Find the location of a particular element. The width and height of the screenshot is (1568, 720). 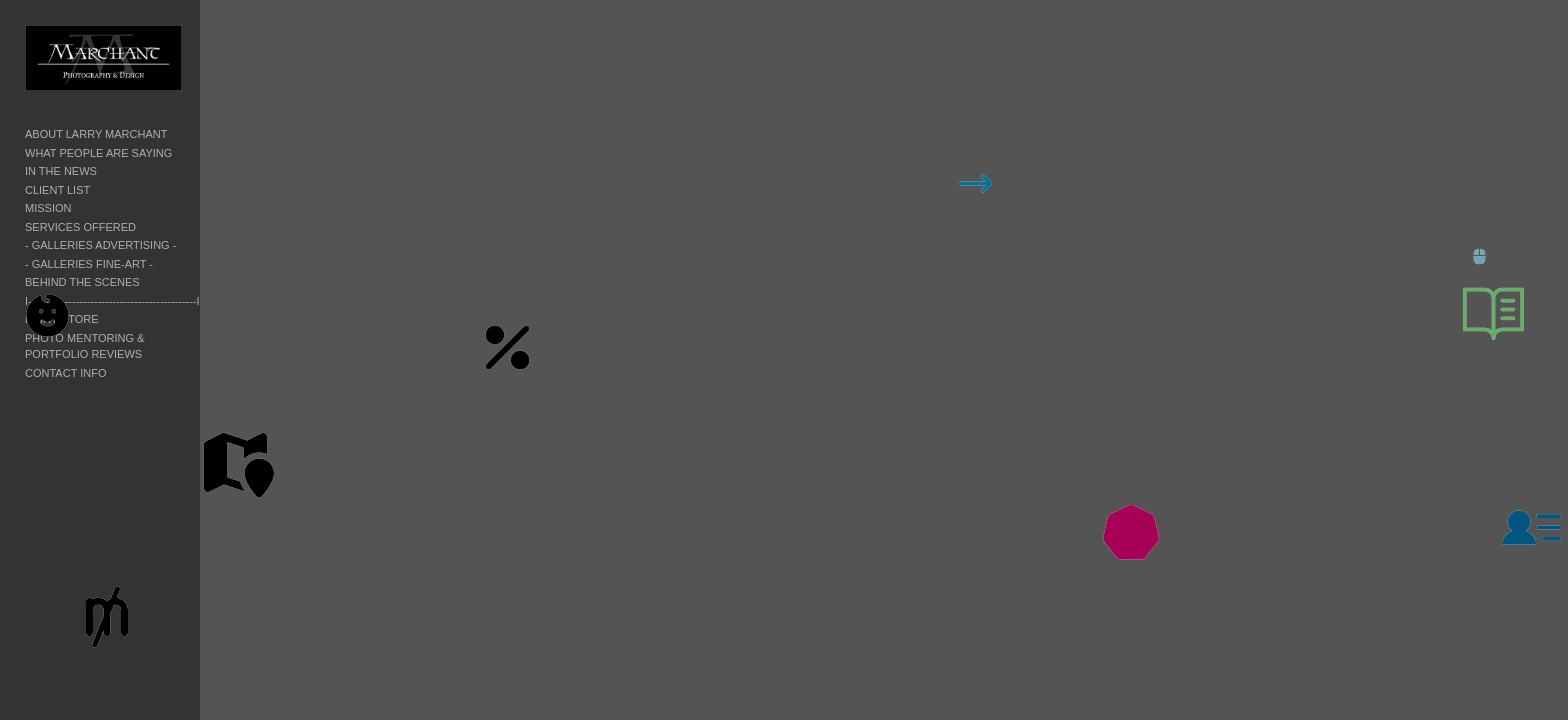

a seven-sided shape indicator or badge container is located at coordinates (1131, 534).